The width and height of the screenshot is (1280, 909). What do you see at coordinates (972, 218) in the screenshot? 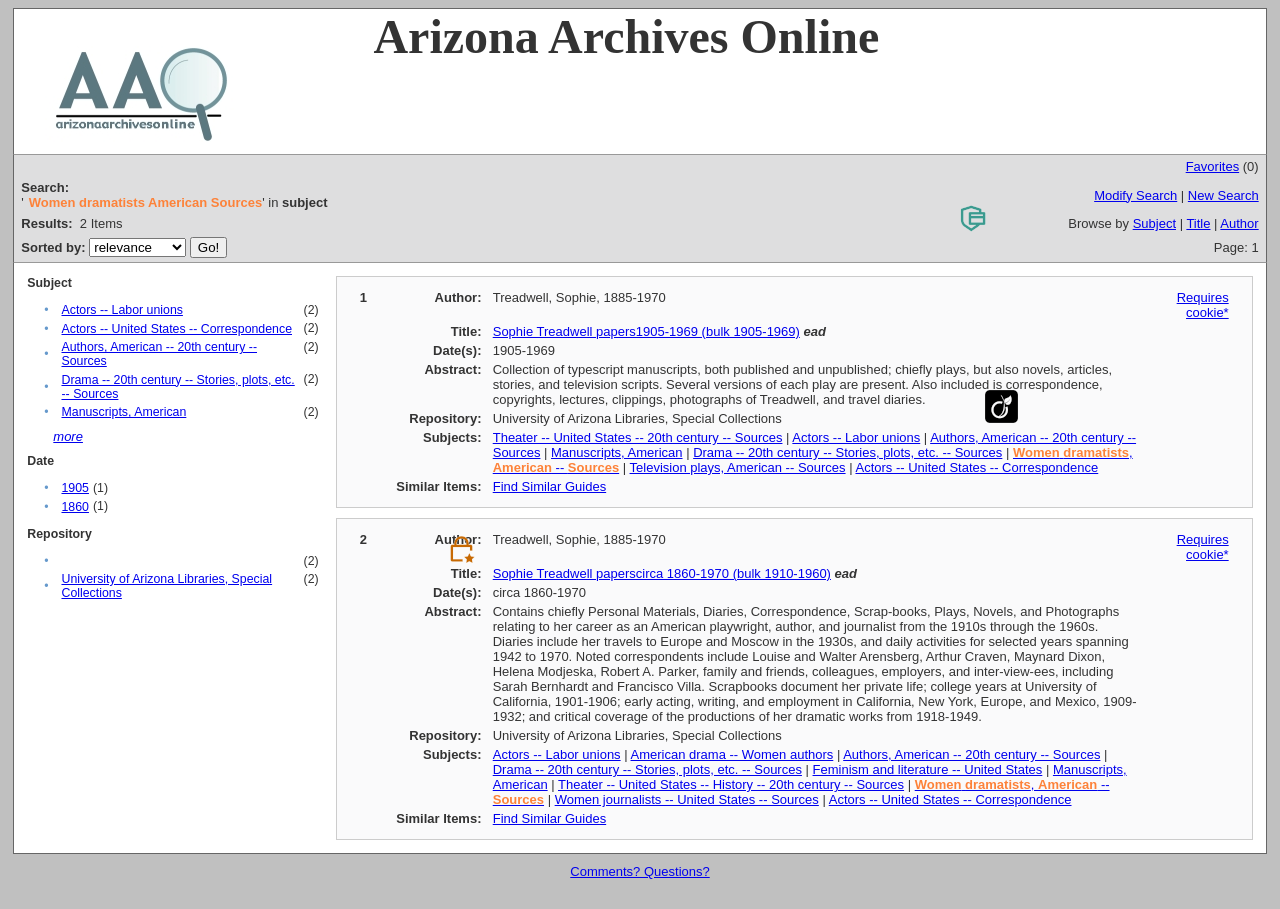
I see `indicates secure payment or transaction protection` at bounding box center [972, 218].